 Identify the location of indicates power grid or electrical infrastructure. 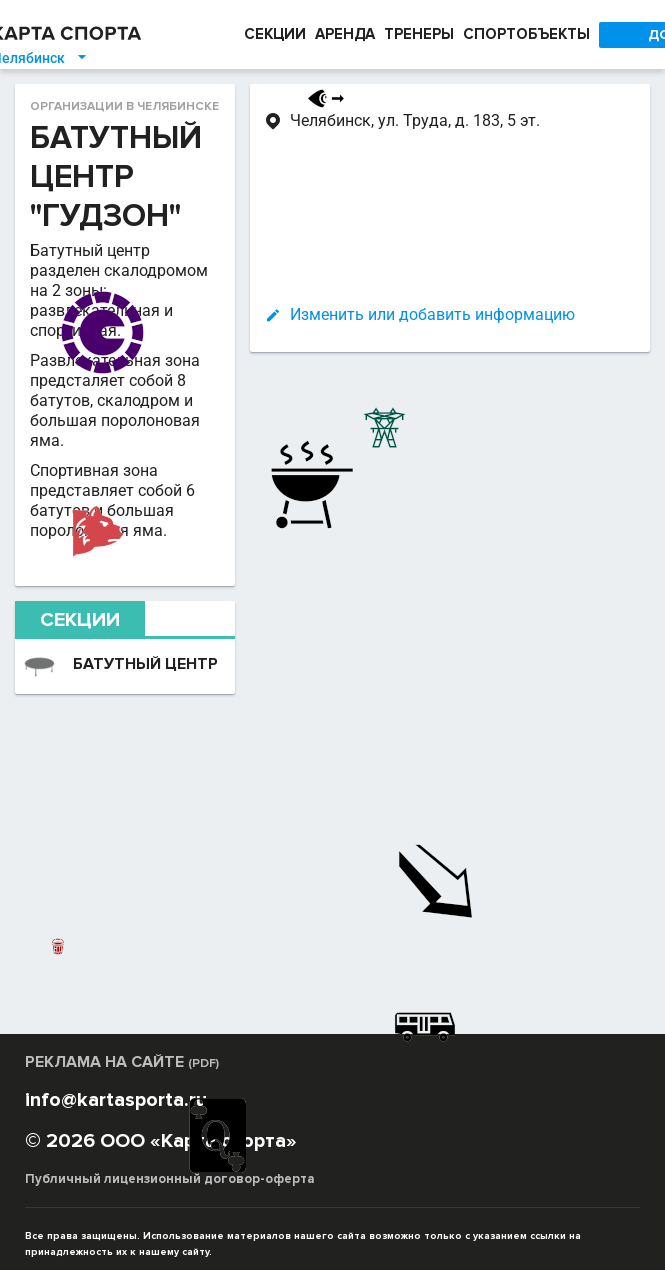
(384, 428).